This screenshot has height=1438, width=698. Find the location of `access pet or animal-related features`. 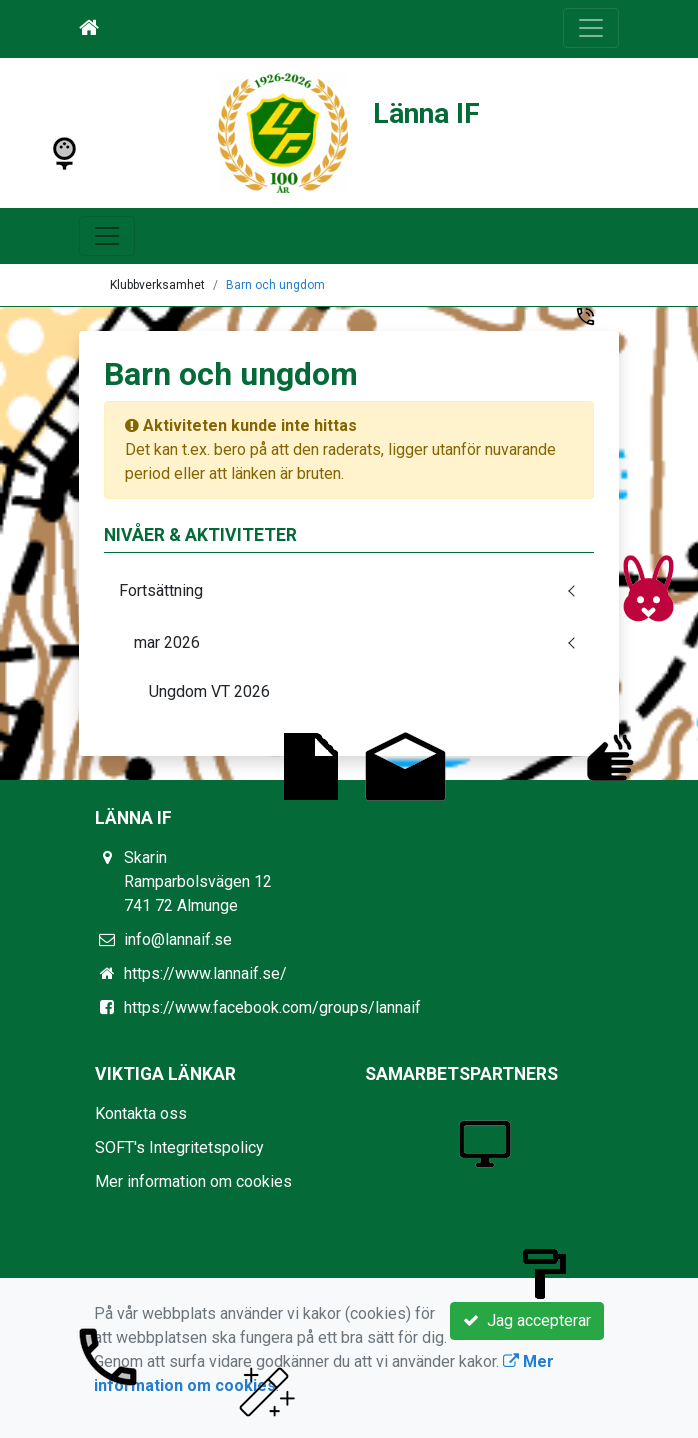

access pet or animal-related features is located at coordinates (648, 589).